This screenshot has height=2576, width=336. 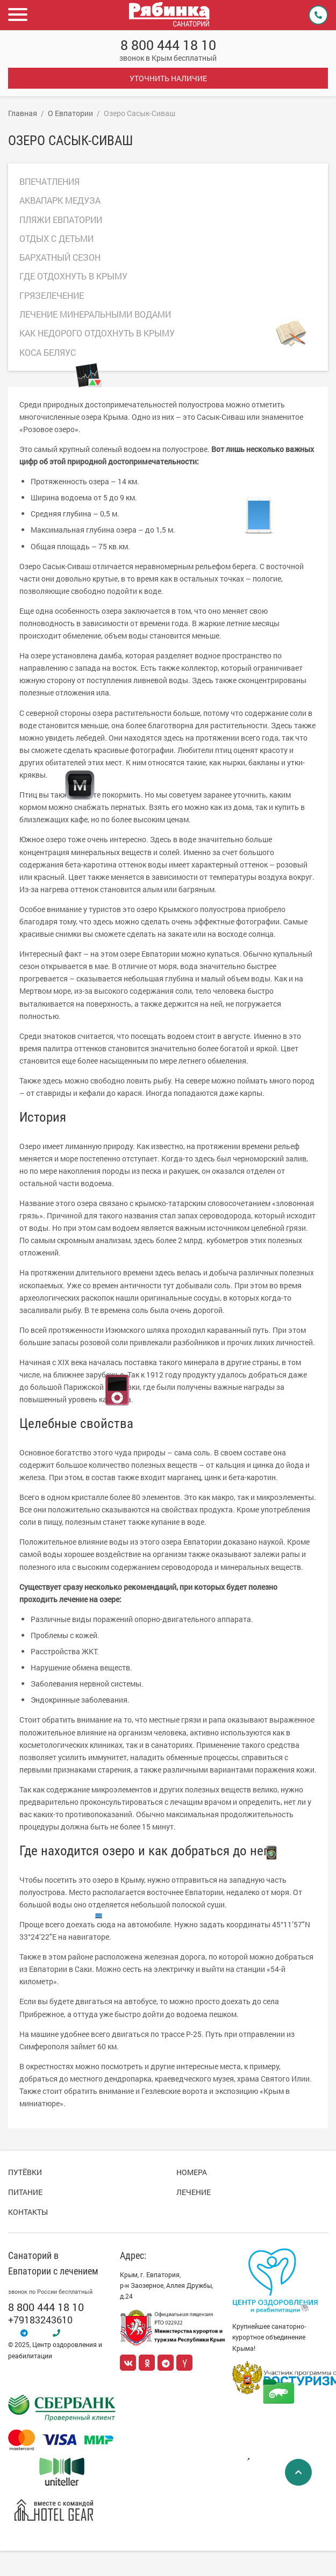 What do you see at coordinates (271, 1853) in the screenshot?
I see `access RAID 5 storage configuration` at bounding box center [271, 1853].